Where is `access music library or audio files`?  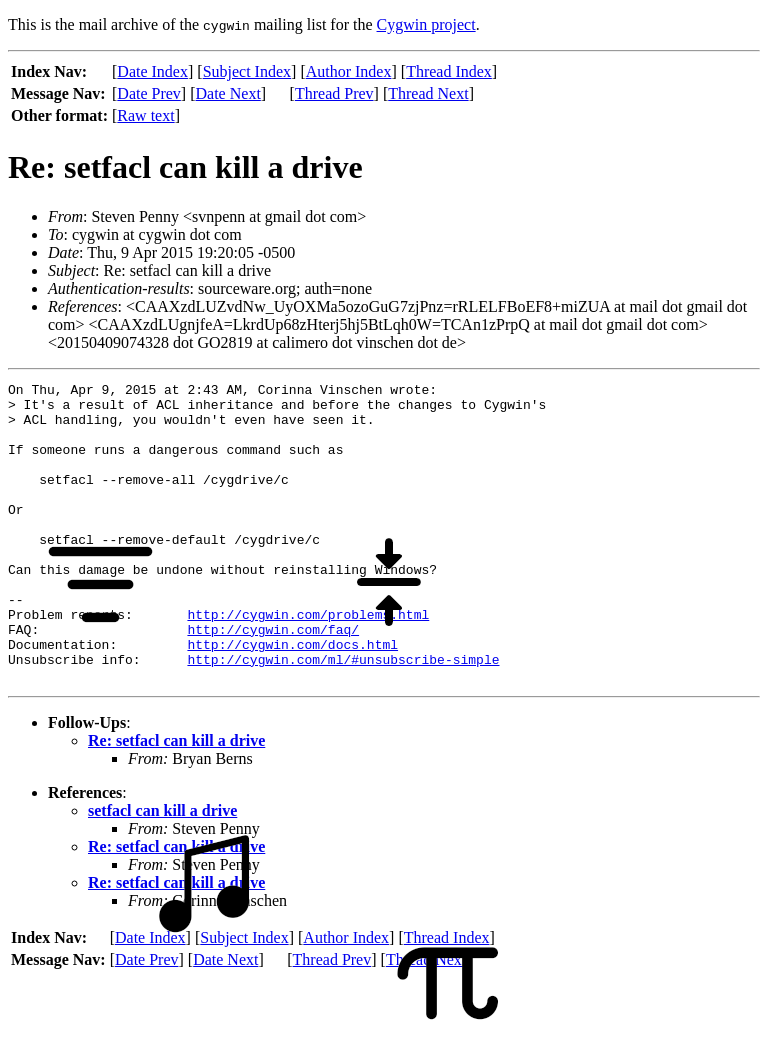
access music library or audio files is located at coordinates (209, 885).